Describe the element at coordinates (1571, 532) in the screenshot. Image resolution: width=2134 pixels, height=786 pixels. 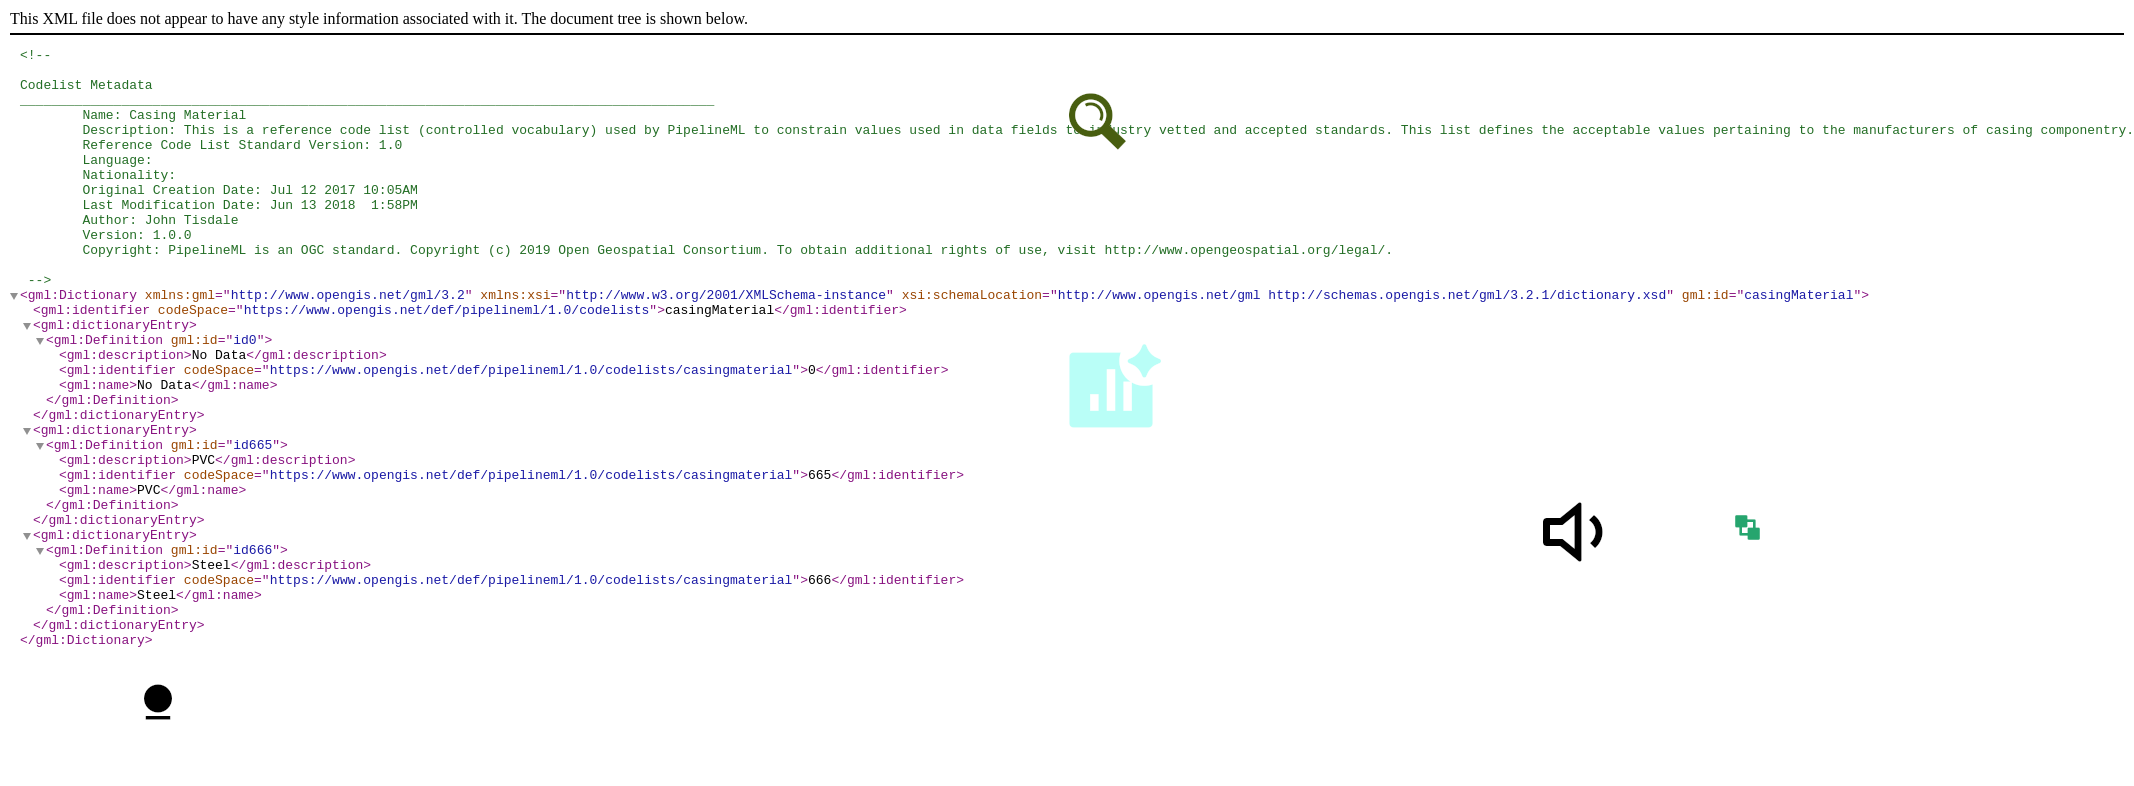
I see `decrease audio volume` at that location.